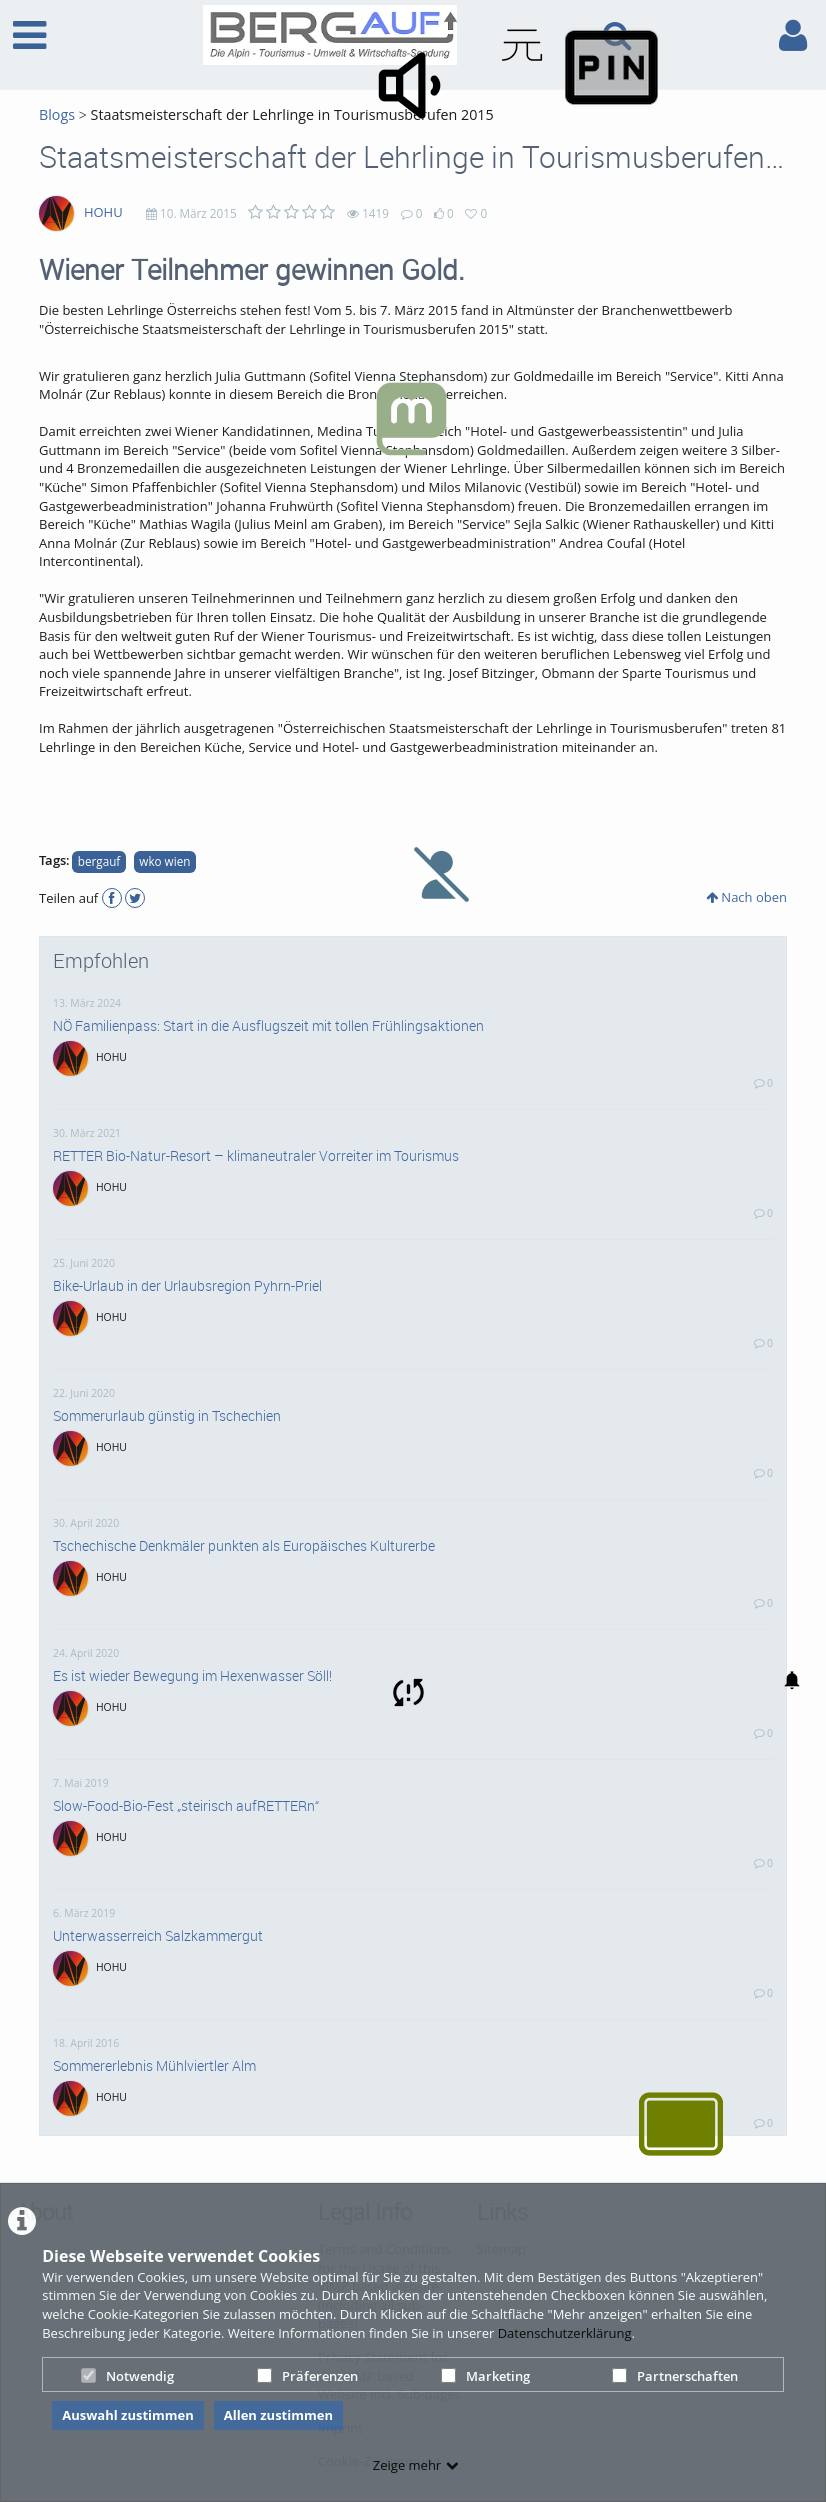 Image resolution: width=826 pixels, height=2502 pixels. Describe the element at coordinates (681, 2124) in the screenshot. I see `switch to landscape orientation` at that location.